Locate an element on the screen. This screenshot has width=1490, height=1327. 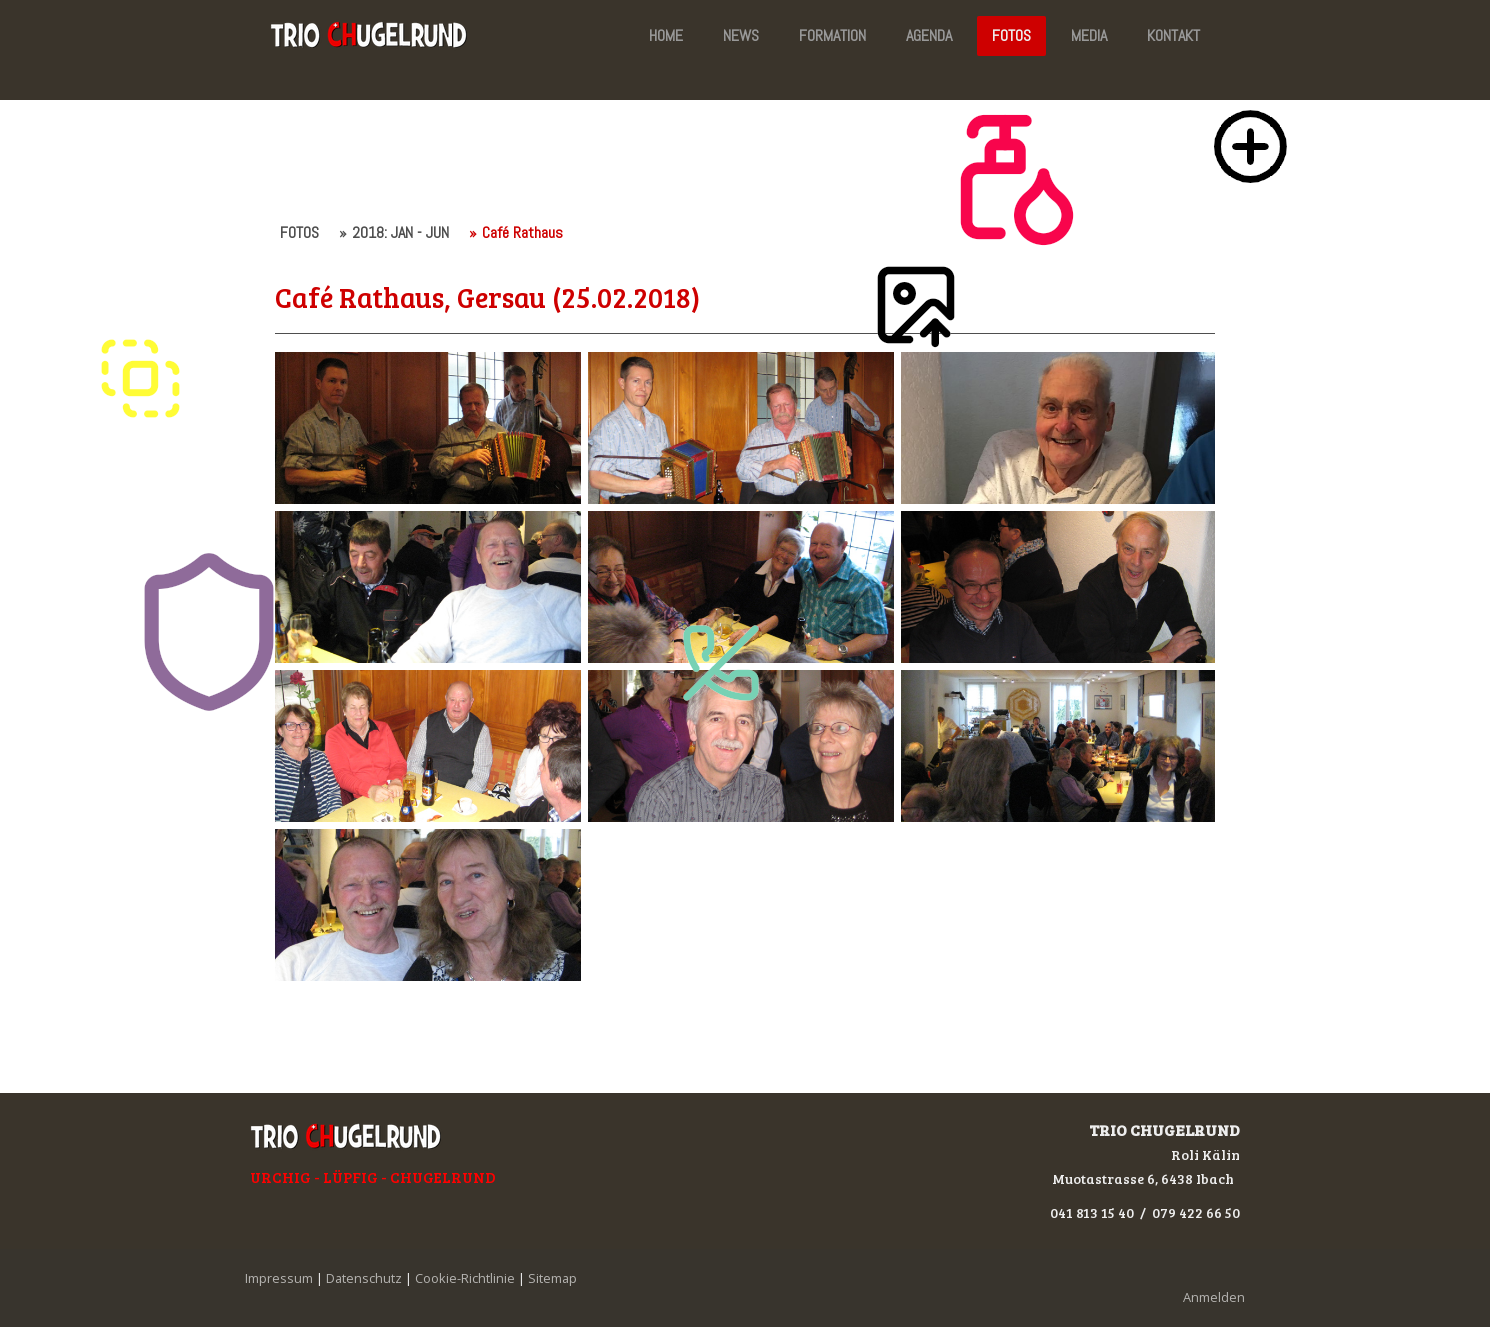
upload an image is located at coordinates (916, 305).